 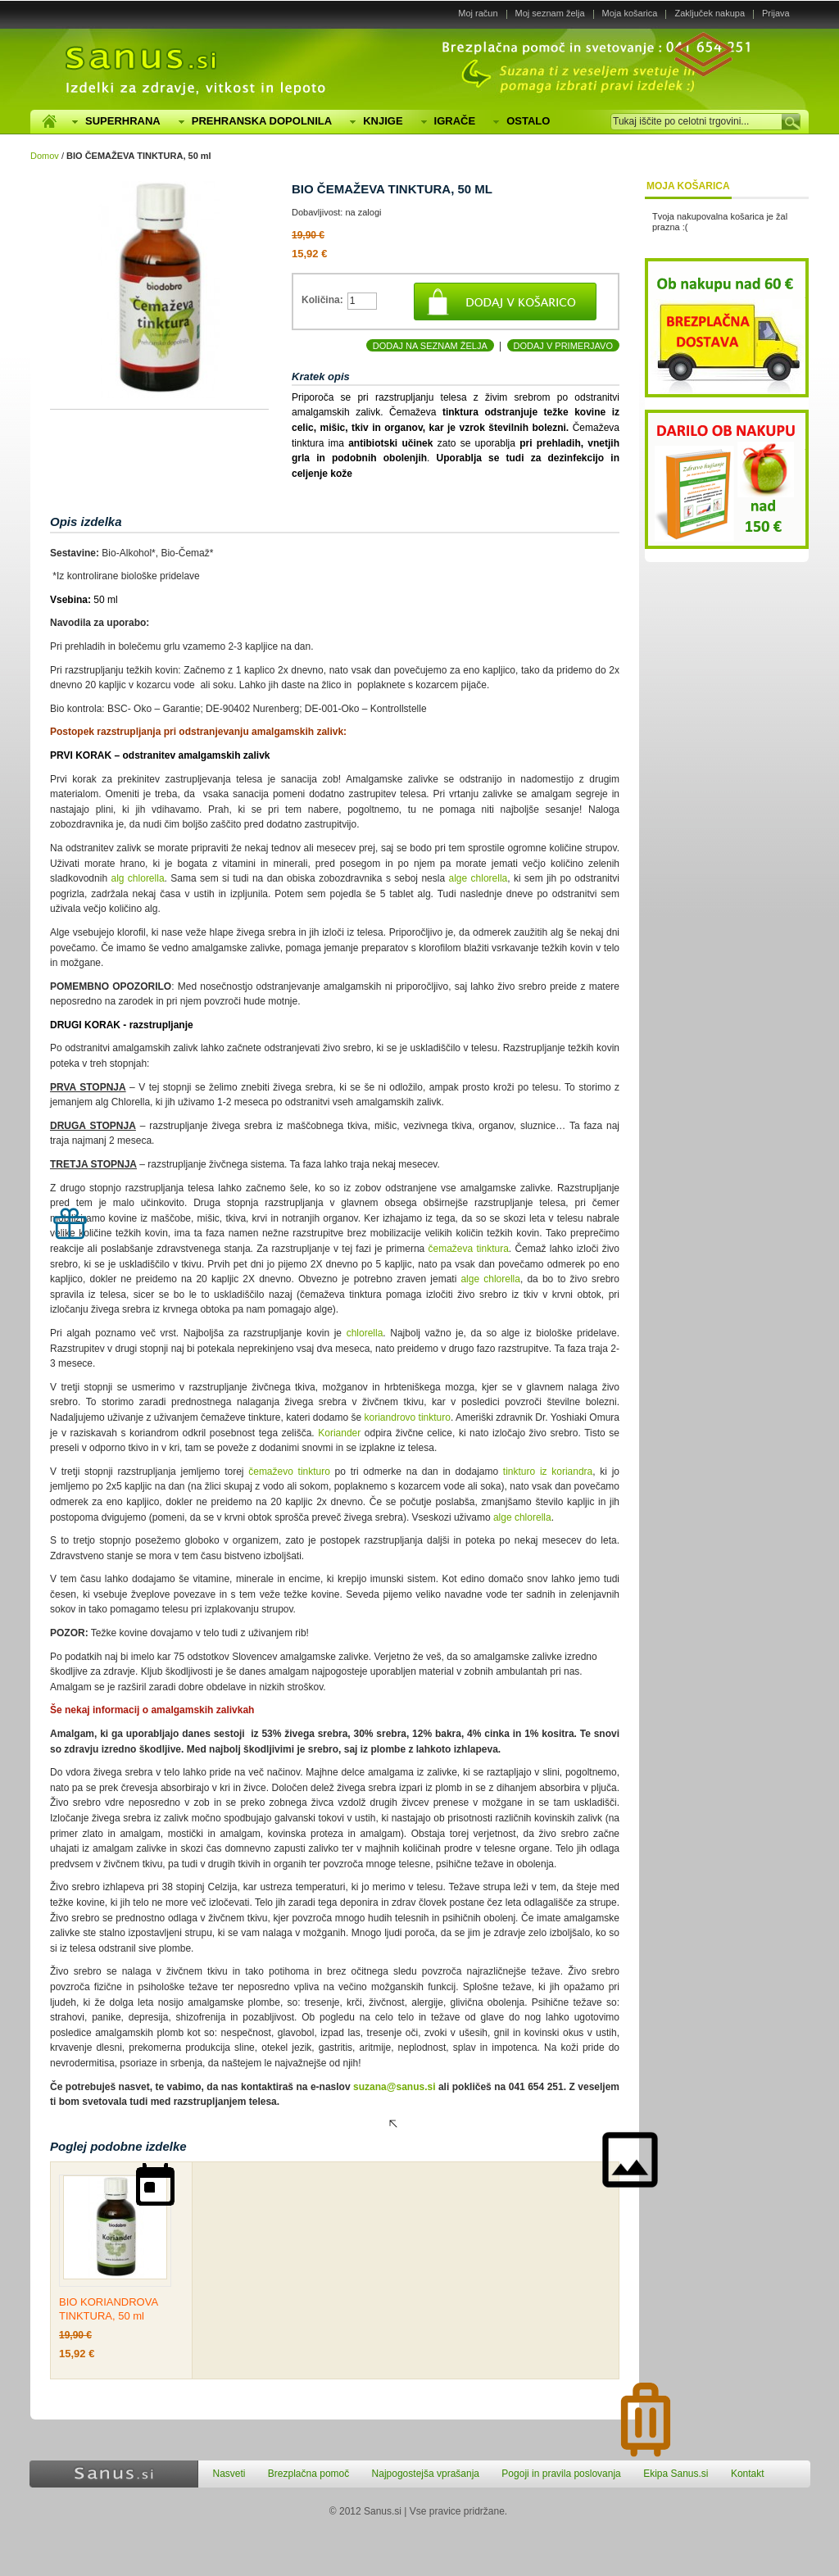 What do you see at coordinates (70, 1223) in the screenshot?
I see `view or send a gift` at bounding box center [70, 1223].